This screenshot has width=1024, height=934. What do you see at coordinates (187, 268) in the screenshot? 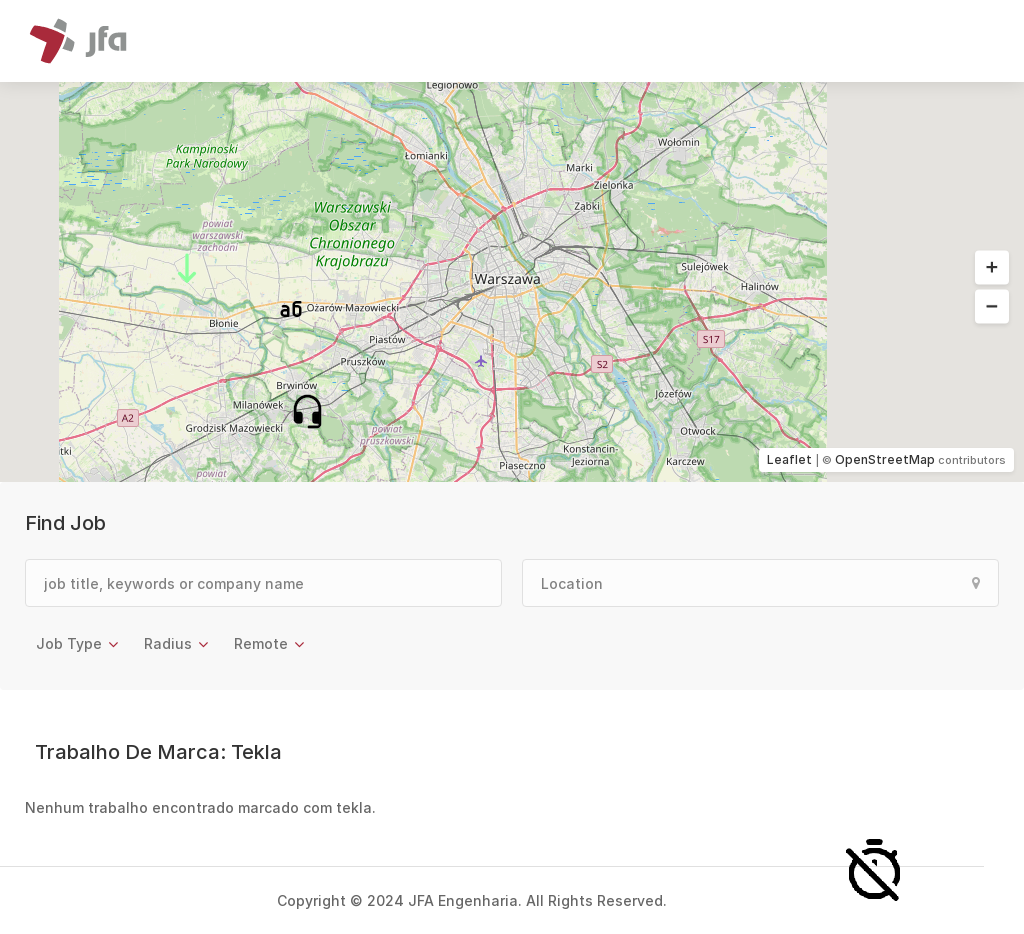
I see `scroll down or view more content below` at bounding box center [187, 268].